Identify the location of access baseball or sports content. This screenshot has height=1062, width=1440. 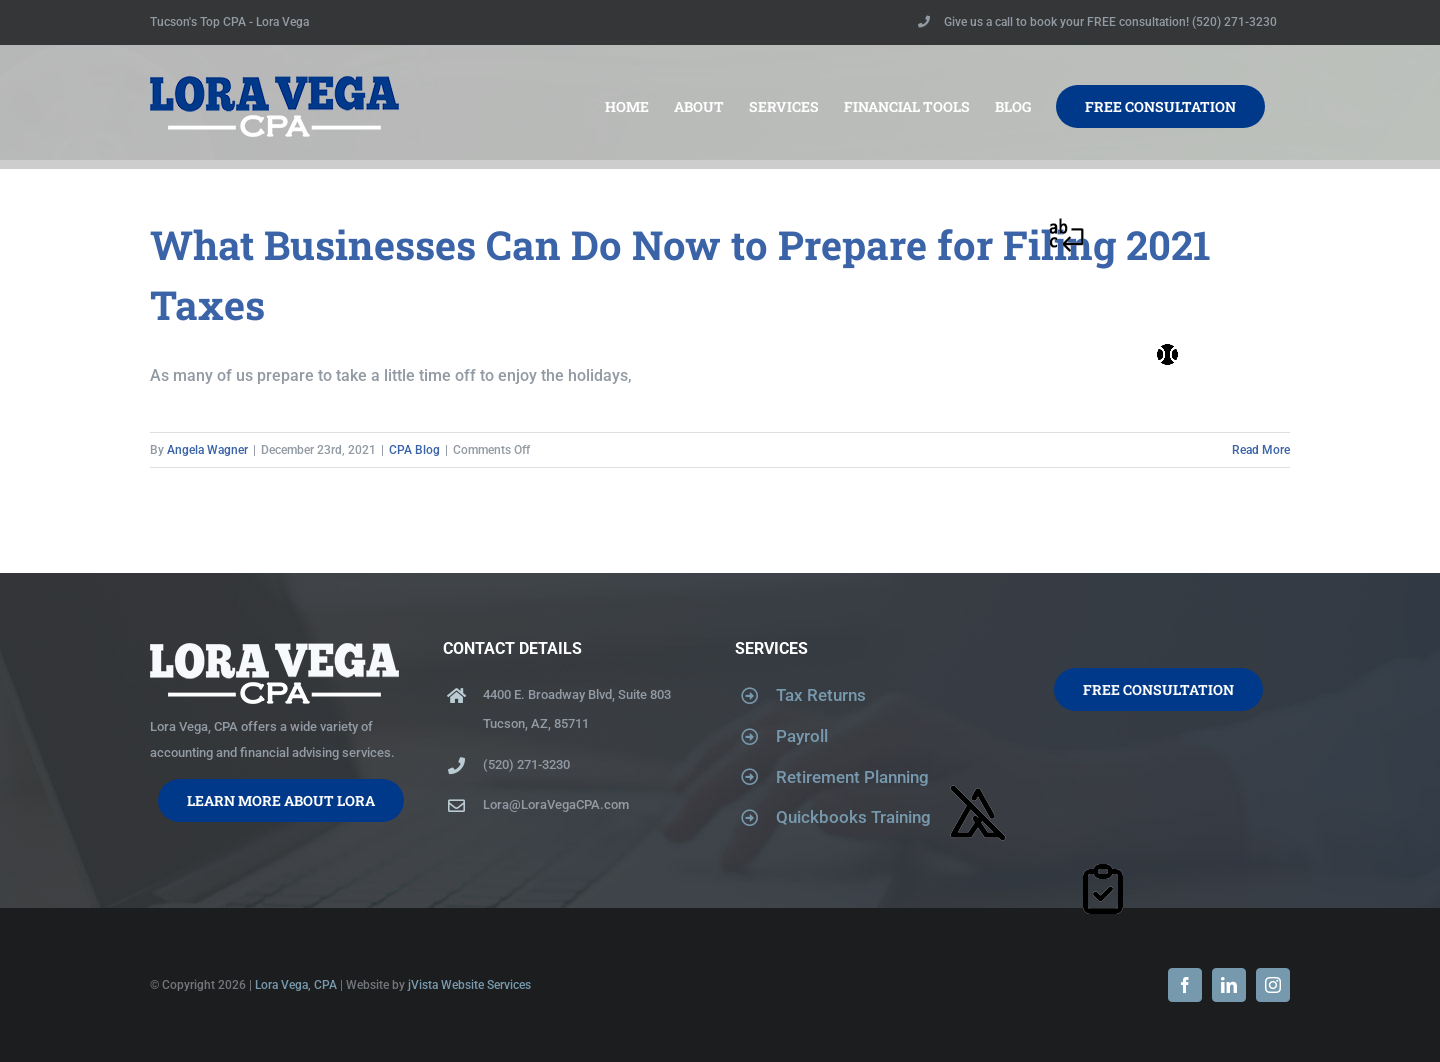
(1167, 354).